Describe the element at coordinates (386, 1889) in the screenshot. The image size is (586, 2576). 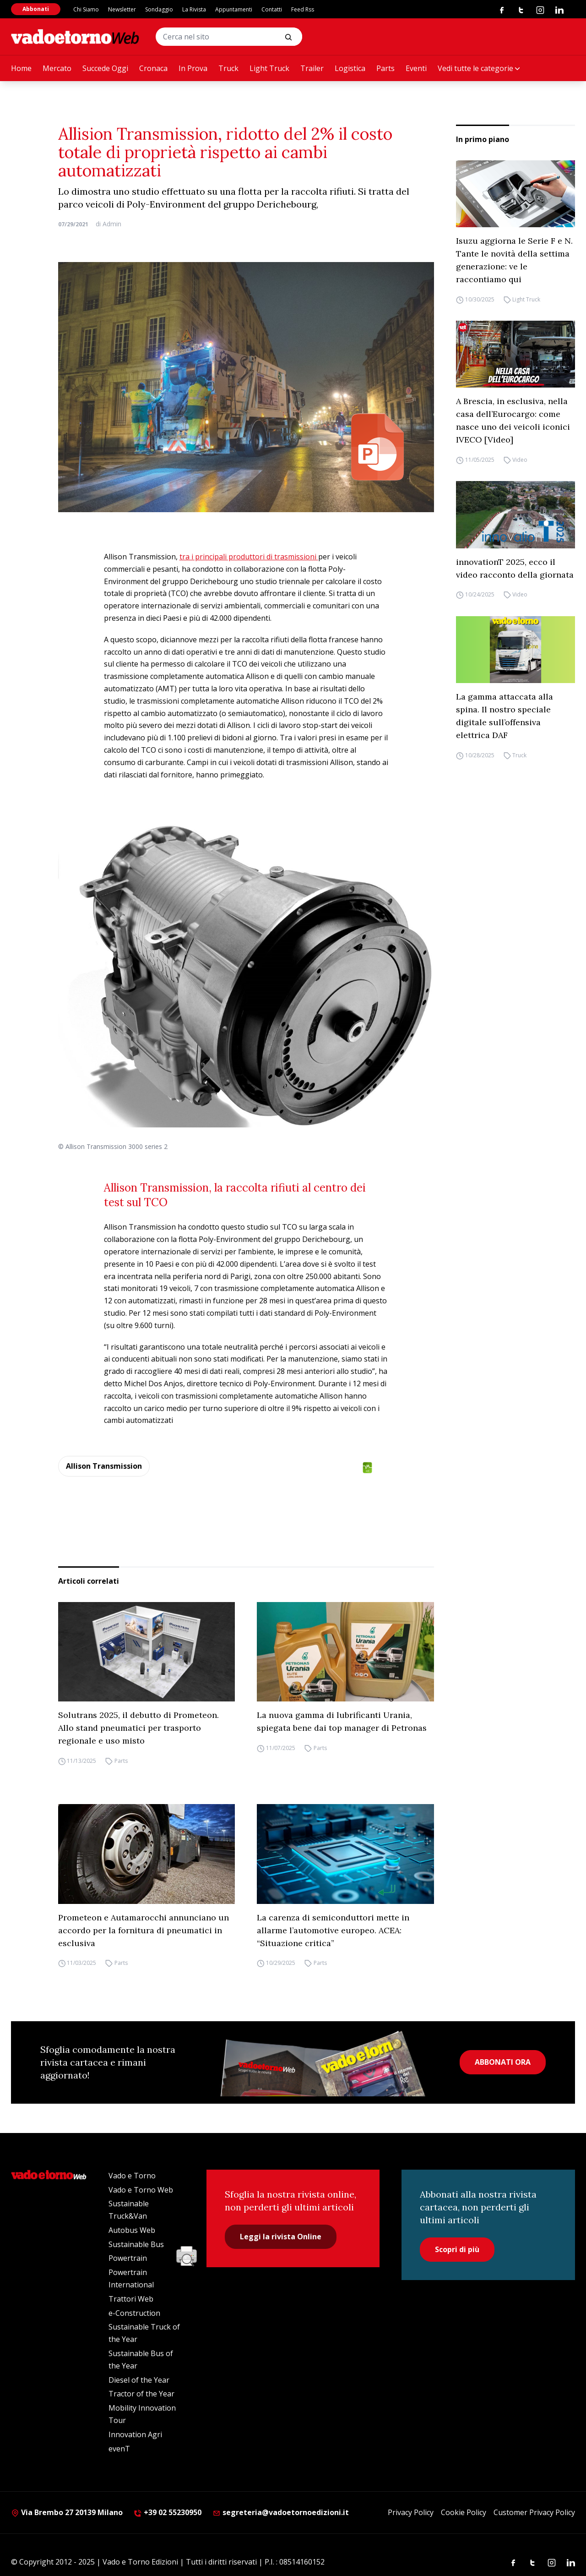
I see `reply to all recipients in an email thread` at that location.